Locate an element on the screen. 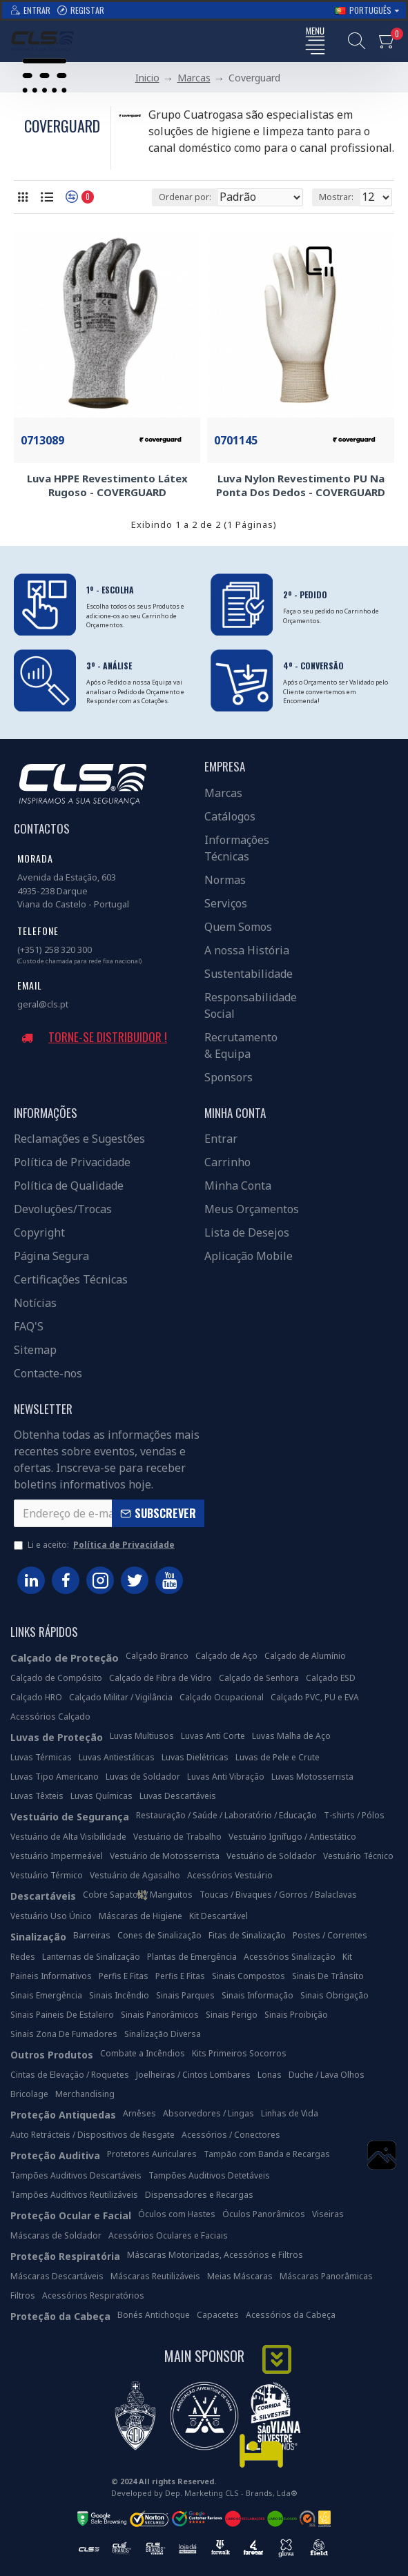 The width and height of the screenshot is (408, 2576). adjust settings or preferences is located at coordinates (142, 1894).